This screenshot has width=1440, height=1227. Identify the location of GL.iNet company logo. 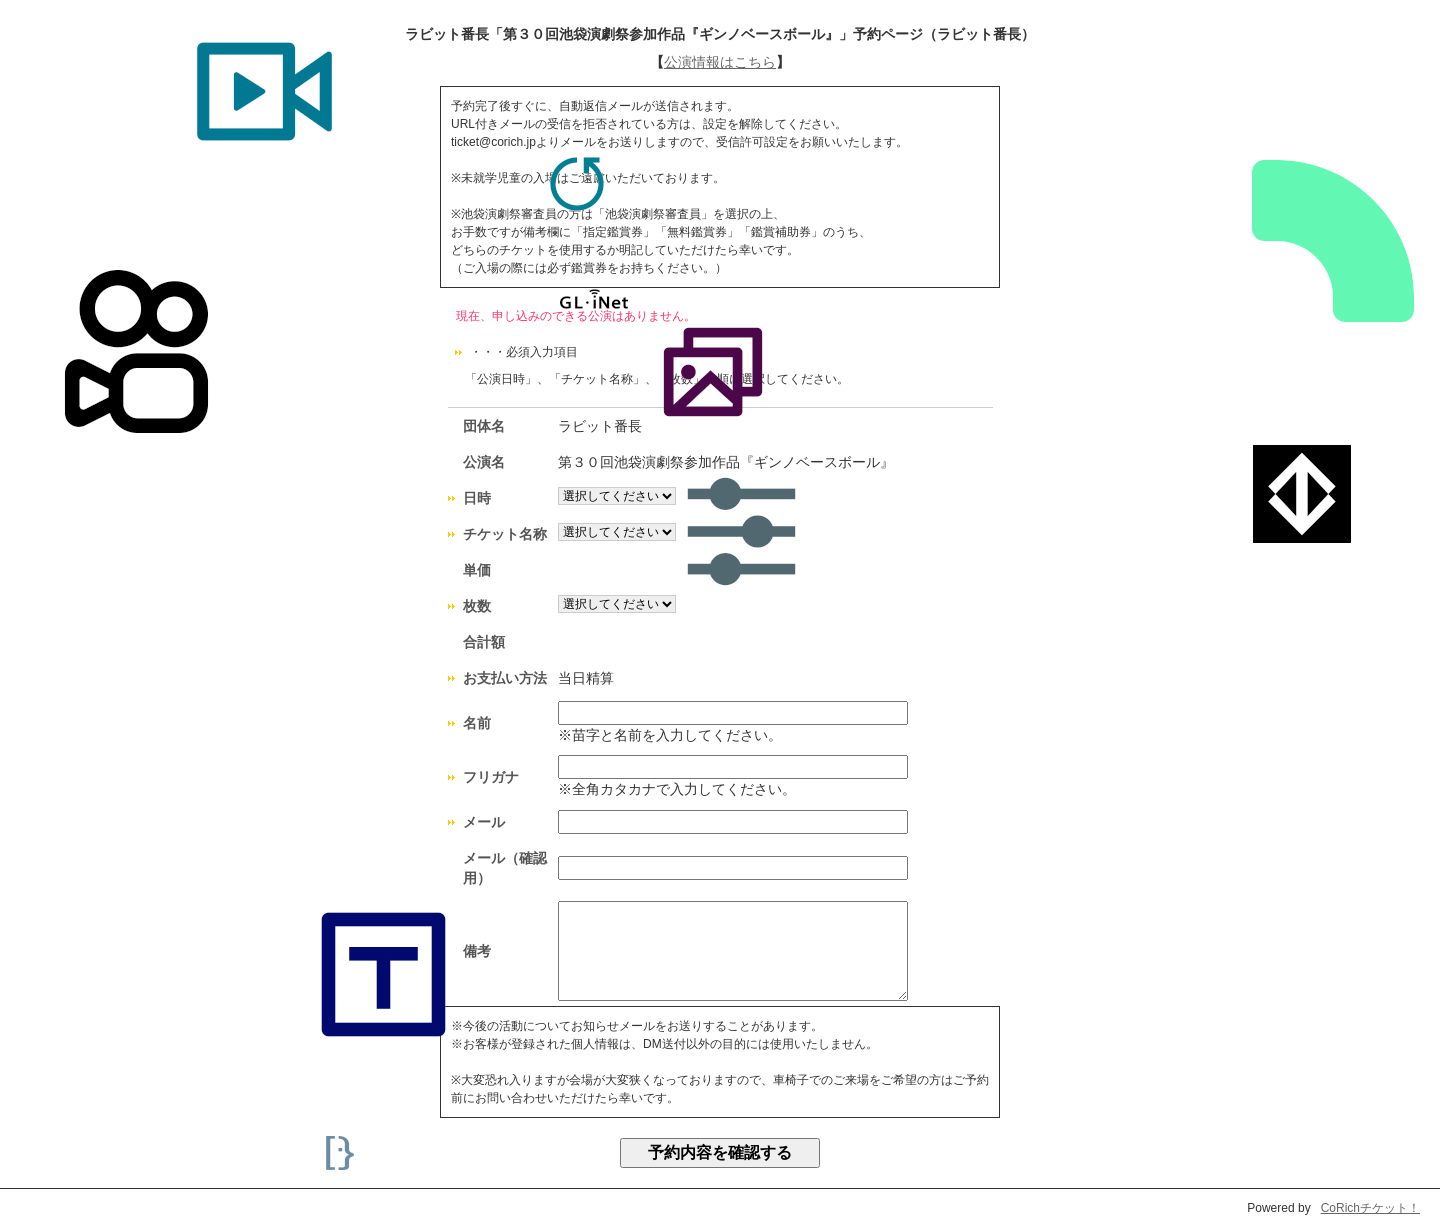
(594, 299).